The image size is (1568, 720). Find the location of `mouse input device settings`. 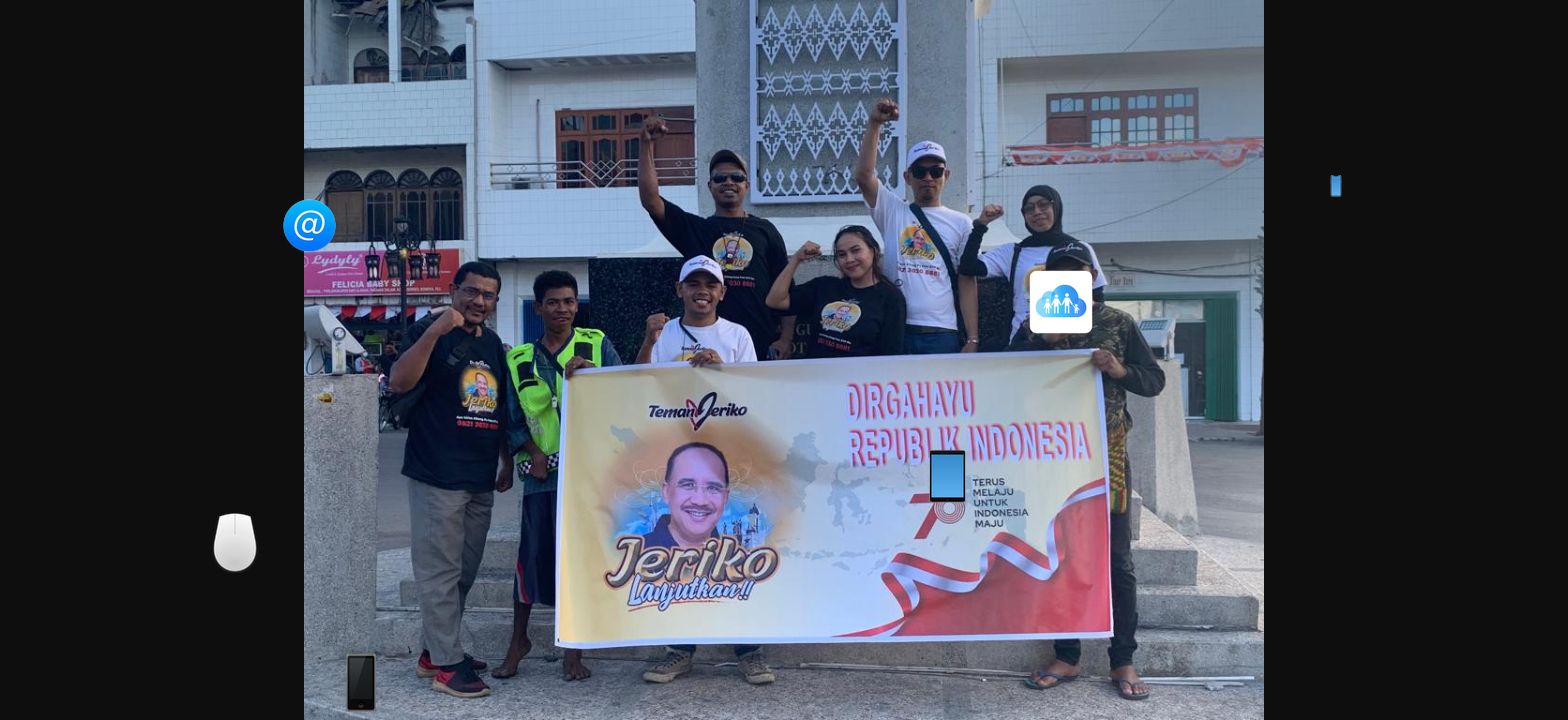

mouse input device settings is located at coordinates (235, 542).